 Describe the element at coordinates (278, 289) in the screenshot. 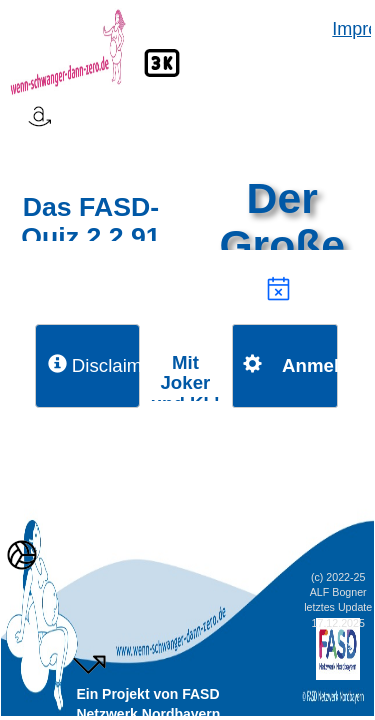

I see `cancel or delete a scheduled event` at that location.